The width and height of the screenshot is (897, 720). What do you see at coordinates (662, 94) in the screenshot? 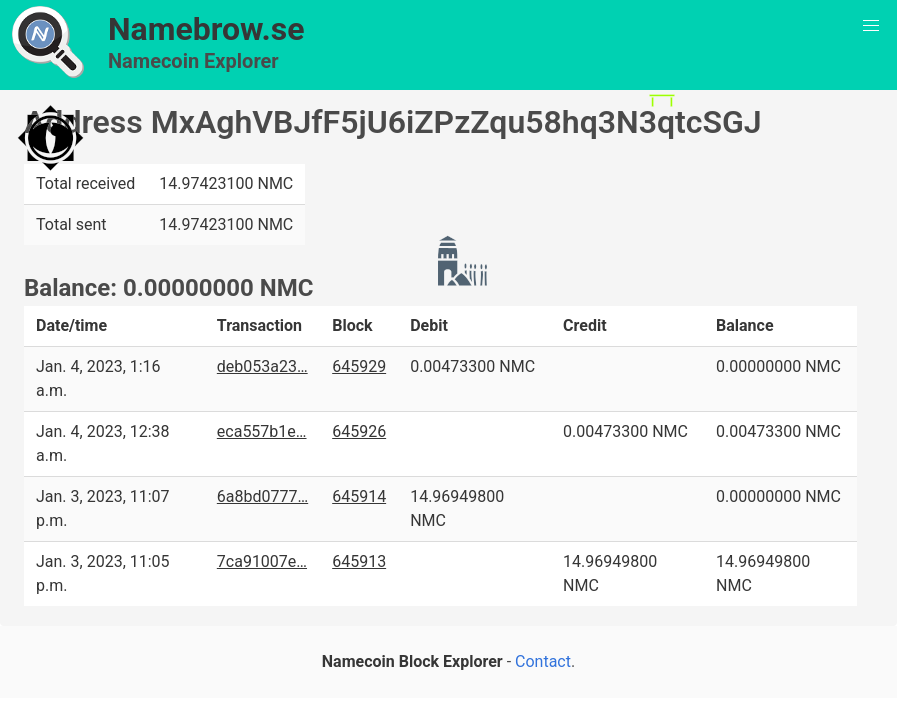
I see `view or edit table data` at bounding box center [662, 94].